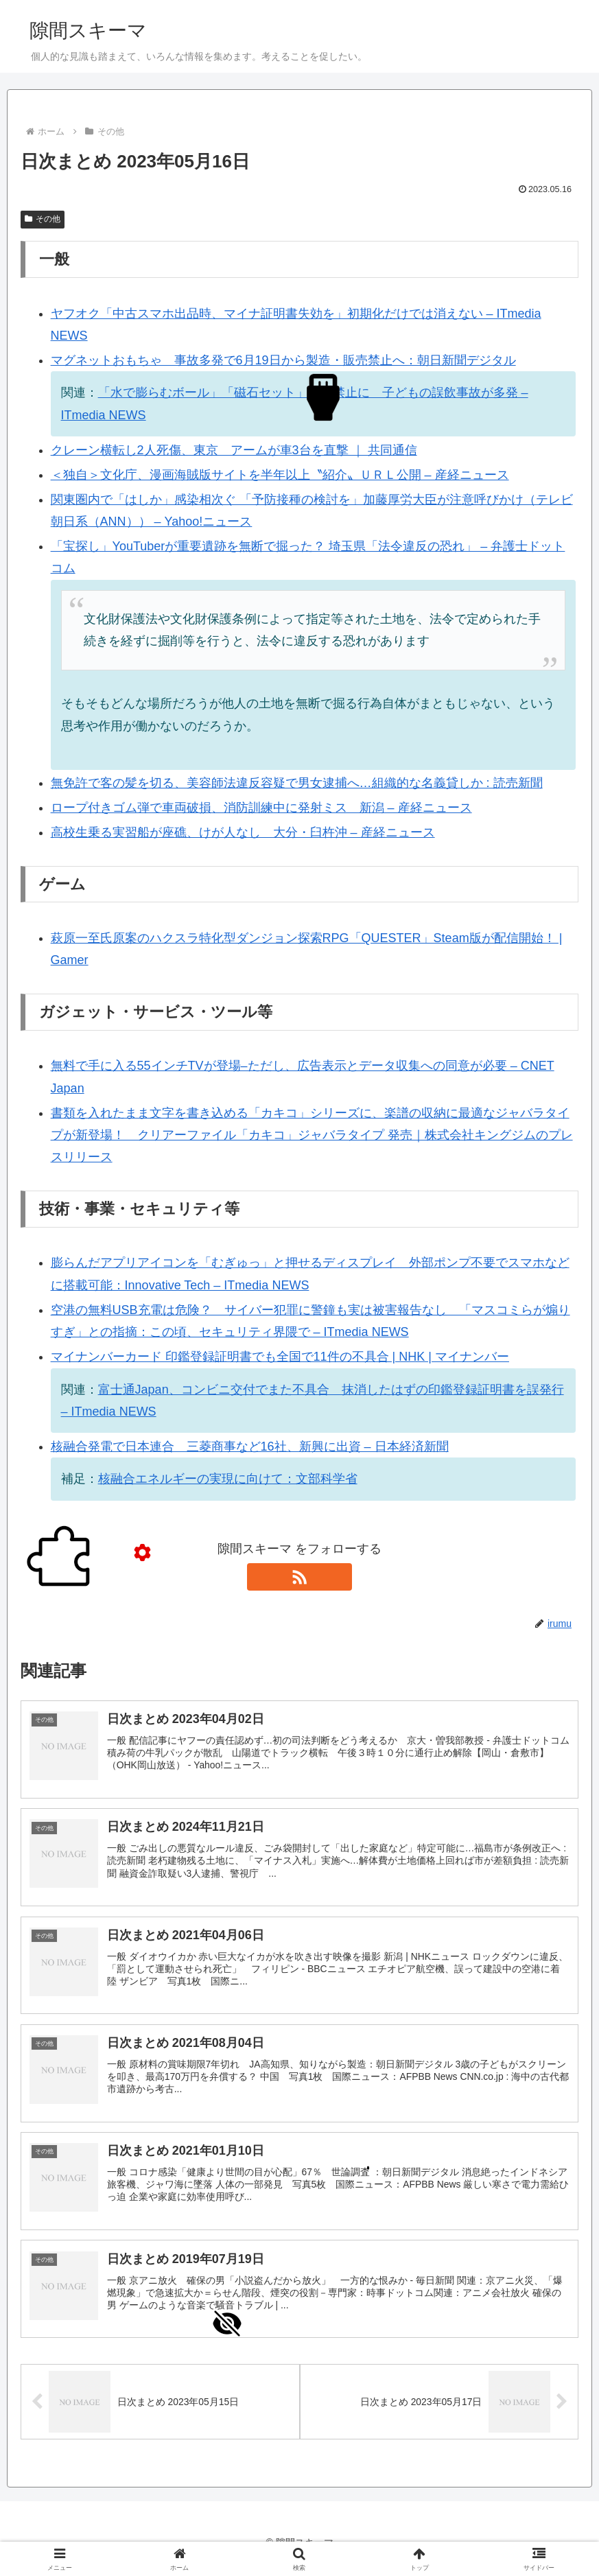 Image resolution: width=599 pixels, height=2576 pixels. What do you see at coordinates (384, 2155) in the screenshot?
I see `indicates no cellular signal available` at bounding box center [384, 2155].